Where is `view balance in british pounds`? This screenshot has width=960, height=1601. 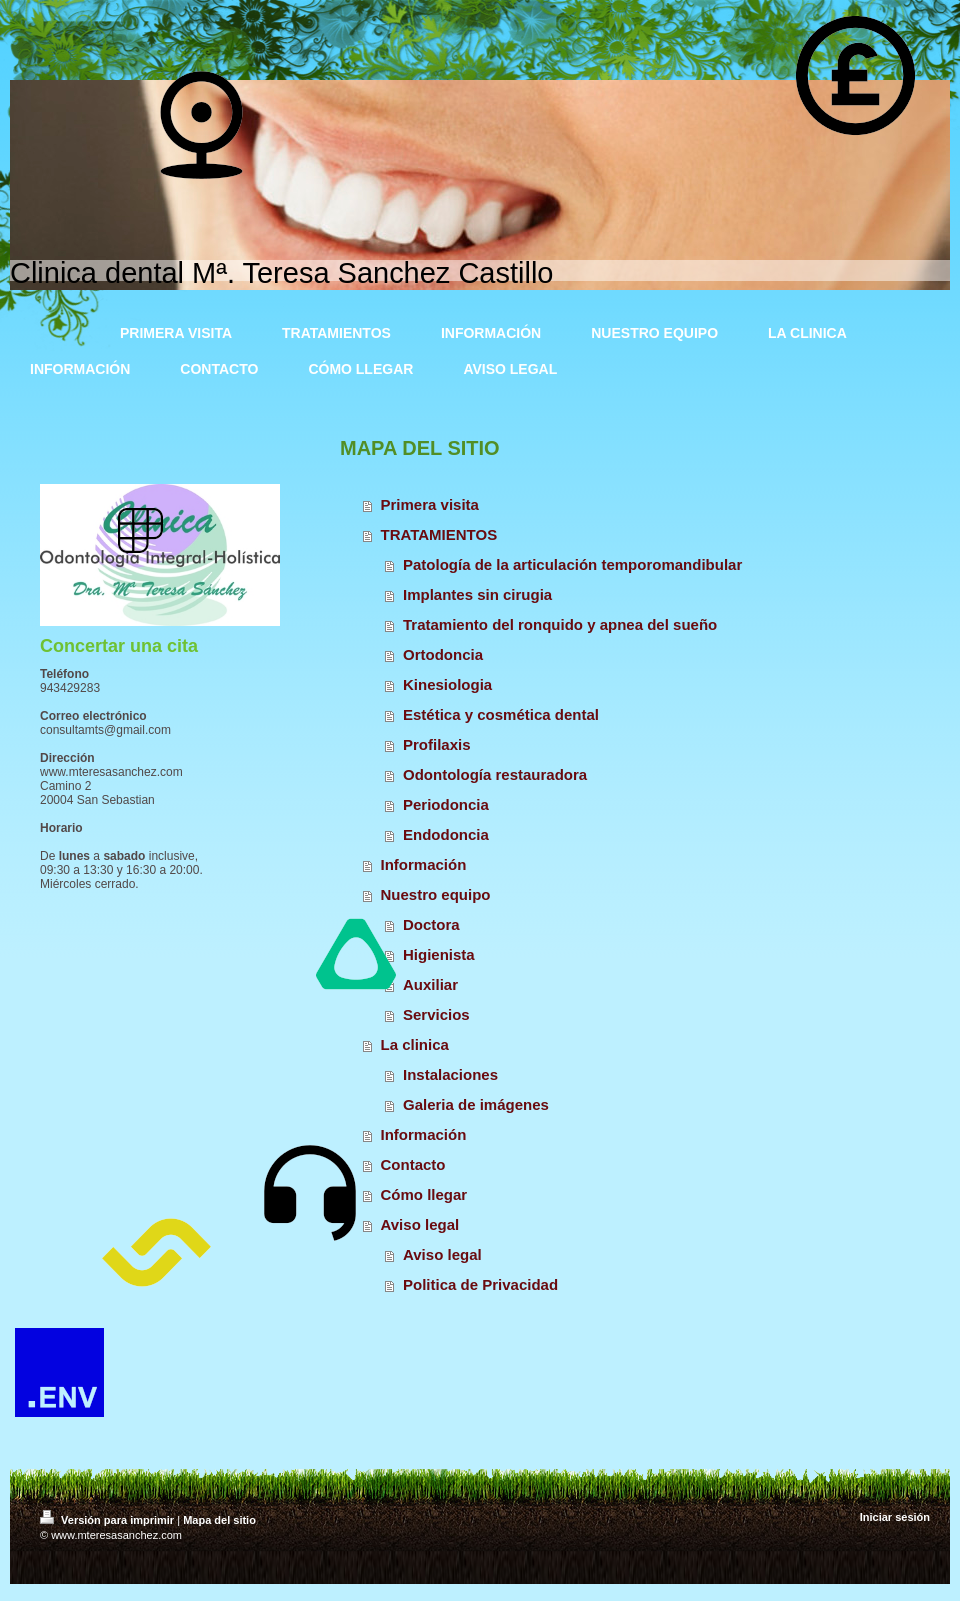
view balance in british pounds is located at coordinates (855, 75).